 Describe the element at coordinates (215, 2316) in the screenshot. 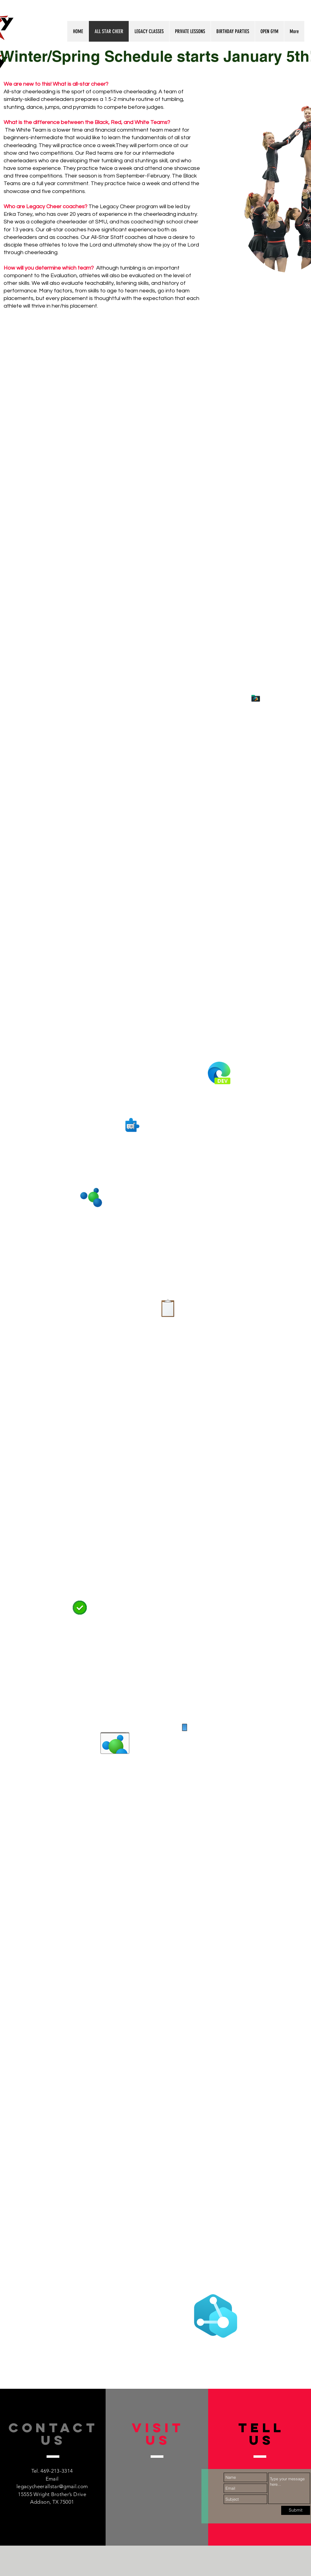

I see `open the twins app for managing paired or linked items` at that location.